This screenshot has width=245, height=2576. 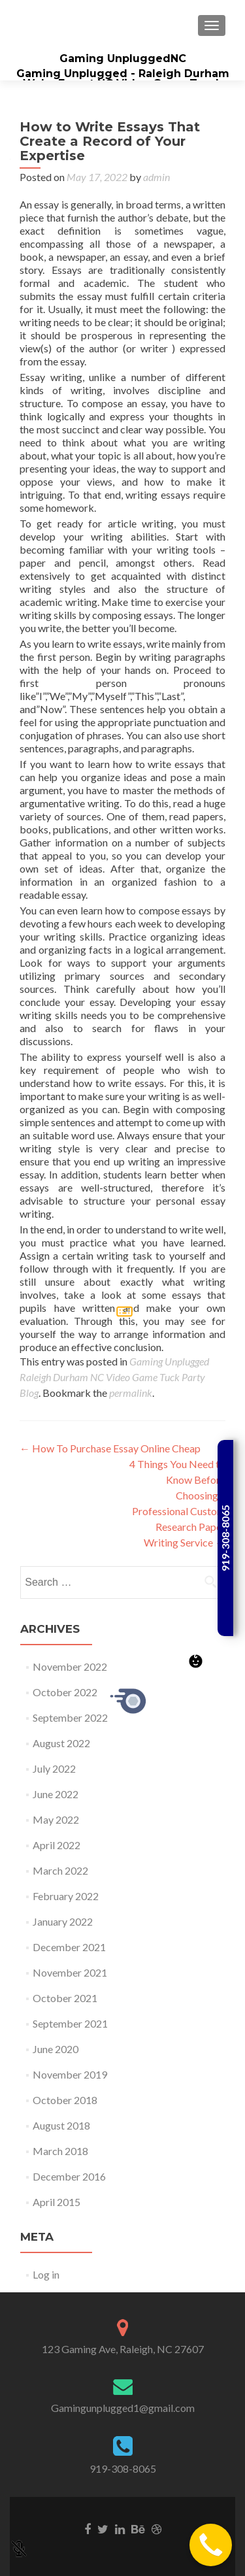 I want to click on mute your microphone, so click(x=19, y=2549).